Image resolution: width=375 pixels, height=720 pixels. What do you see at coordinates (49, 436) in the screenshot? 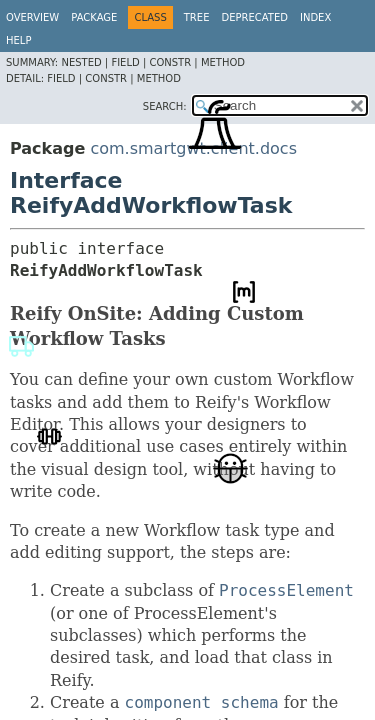
I see `access workout or fitness features` at bounding box center [49, 436].